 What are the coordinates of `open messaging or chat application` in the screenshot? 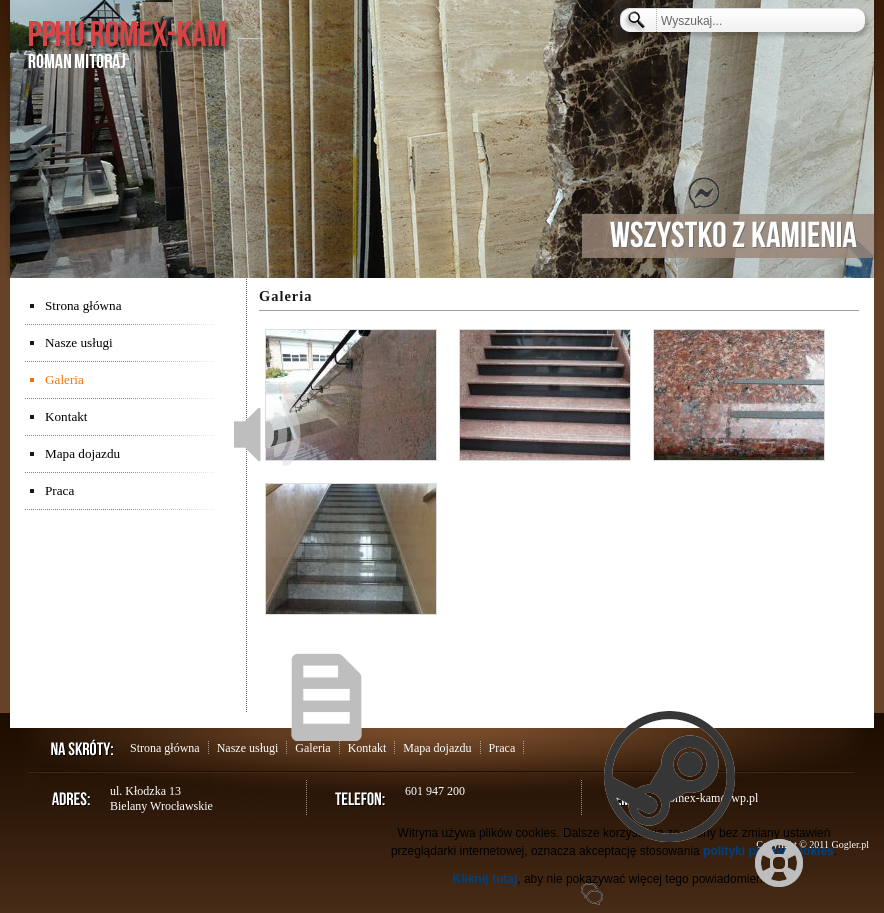 It's located at (592, 894).